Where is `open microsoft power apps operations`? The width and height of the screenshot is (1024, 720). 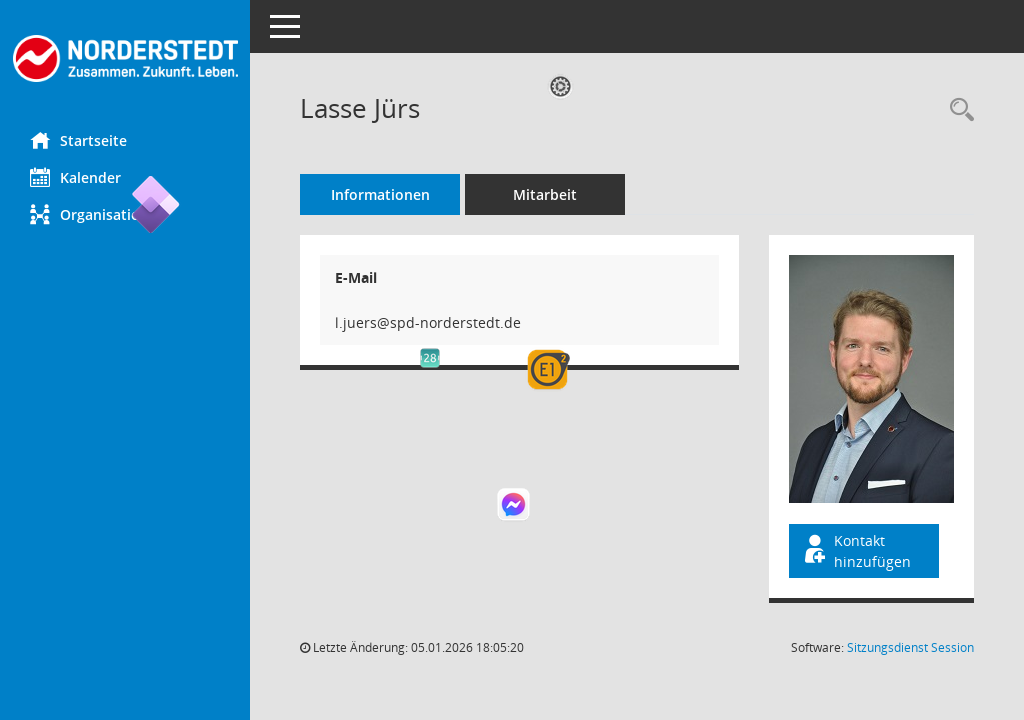
open microsoft power apps operations is located at coordinates (154, 204).